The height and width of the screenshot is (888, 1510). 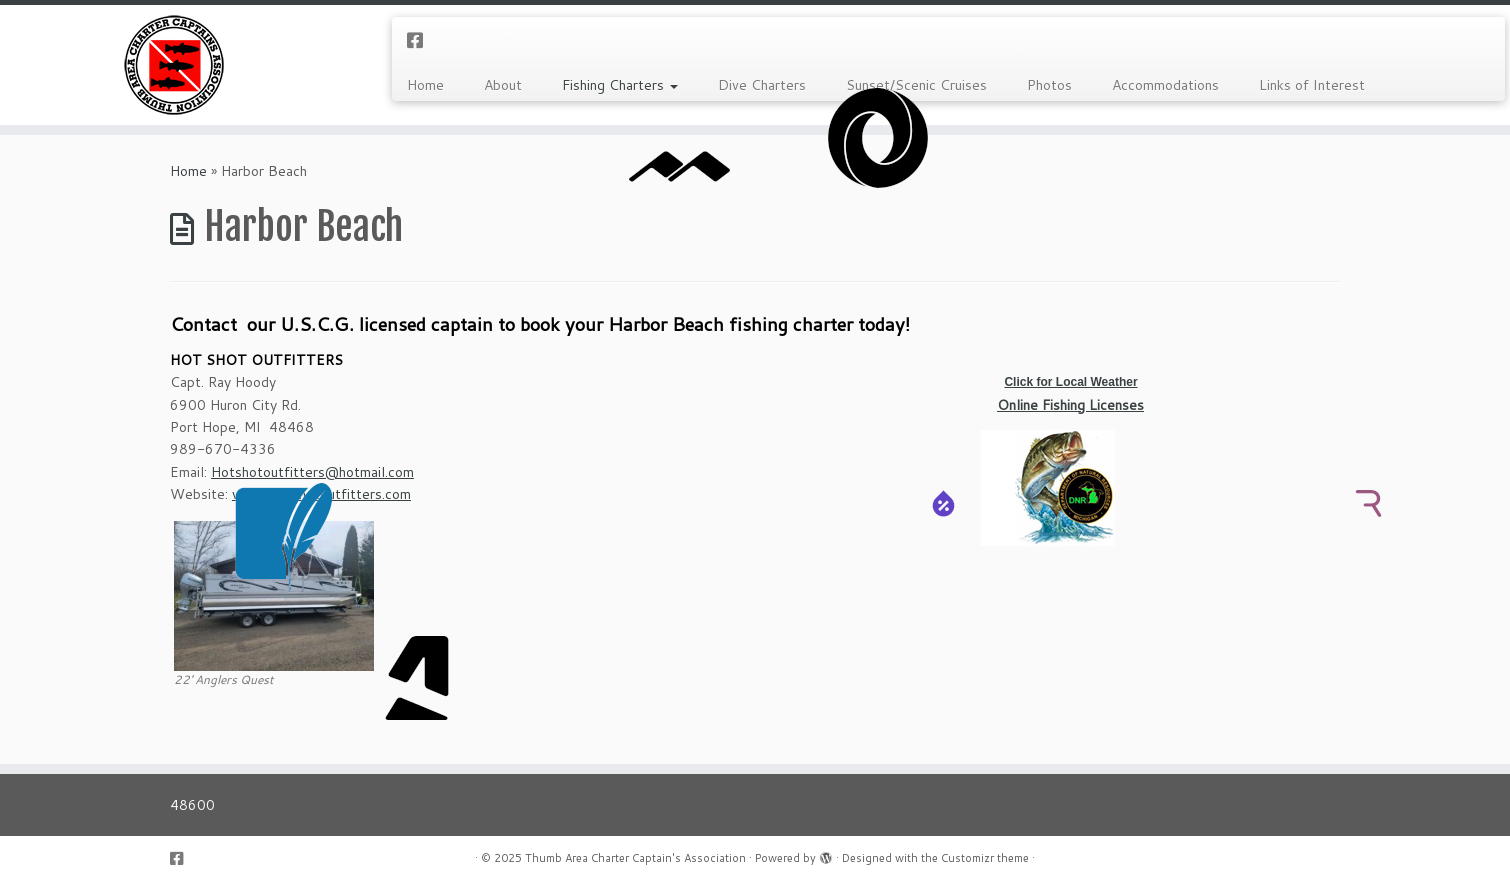 What do you see at coordinates (284, 537) in the screenshot?
I see `SQLite database technology` at bounding box center [284, 537].